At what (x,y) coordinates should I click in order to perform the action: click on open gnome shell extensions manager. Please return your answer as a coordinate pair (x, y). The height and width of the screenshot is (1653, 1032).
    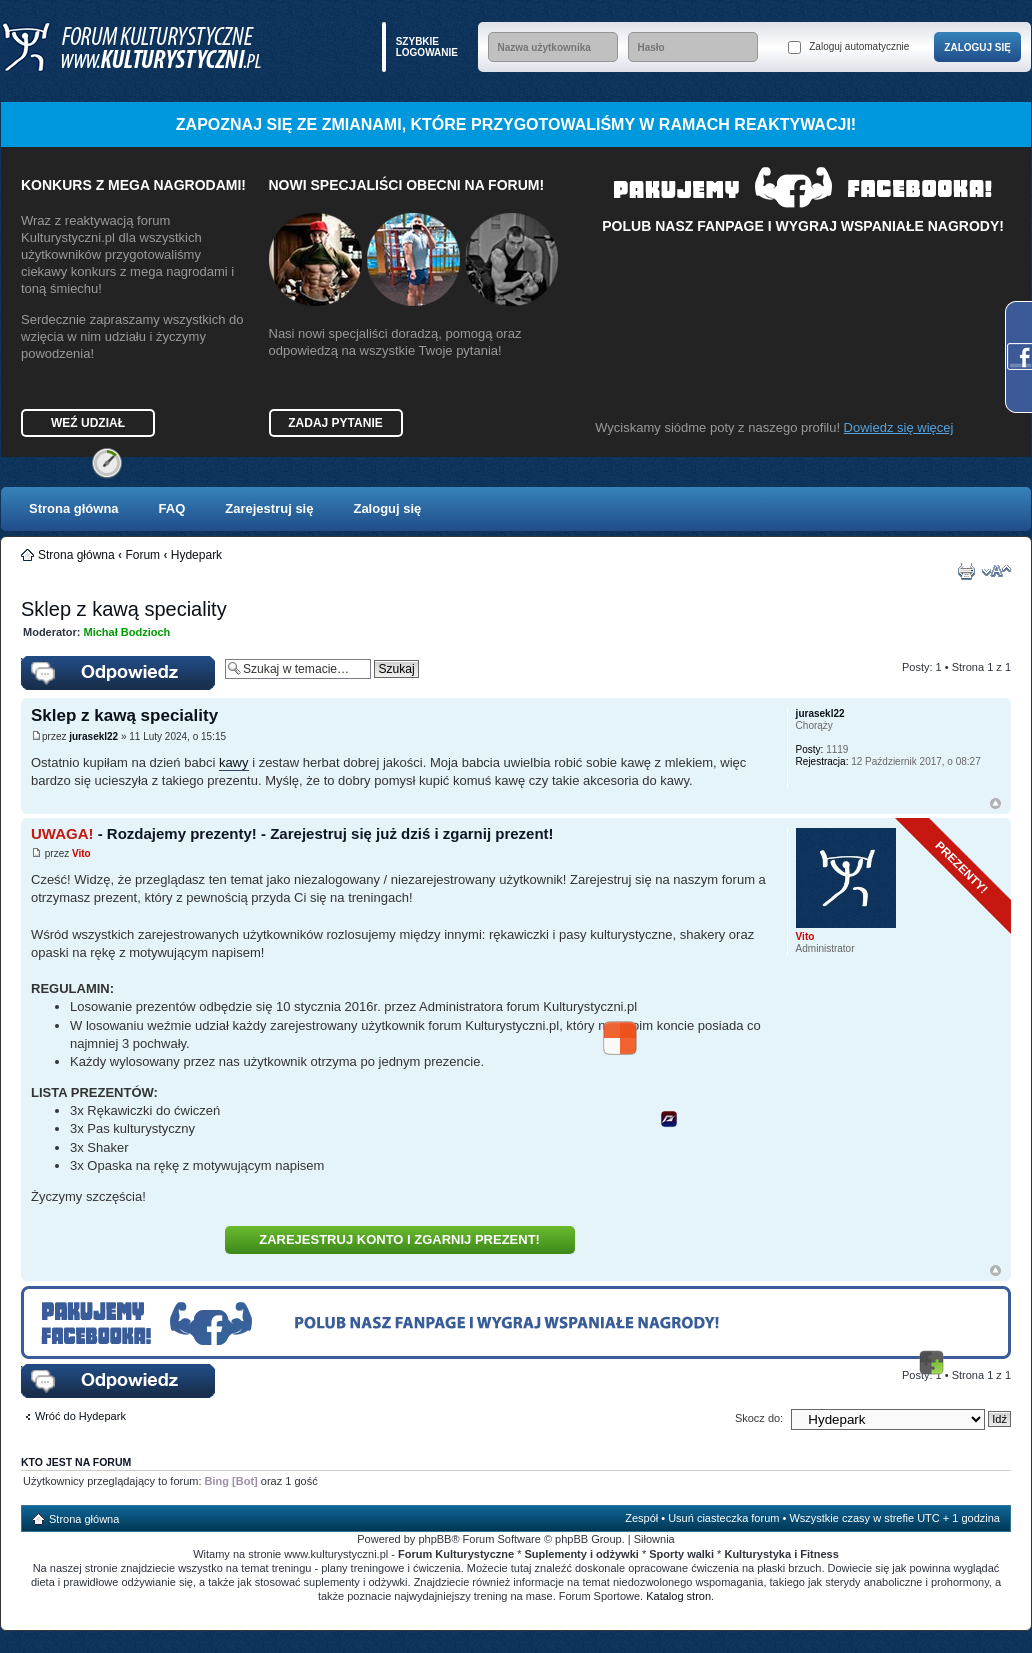
    Looking at the image, I should click on (931, 1362).